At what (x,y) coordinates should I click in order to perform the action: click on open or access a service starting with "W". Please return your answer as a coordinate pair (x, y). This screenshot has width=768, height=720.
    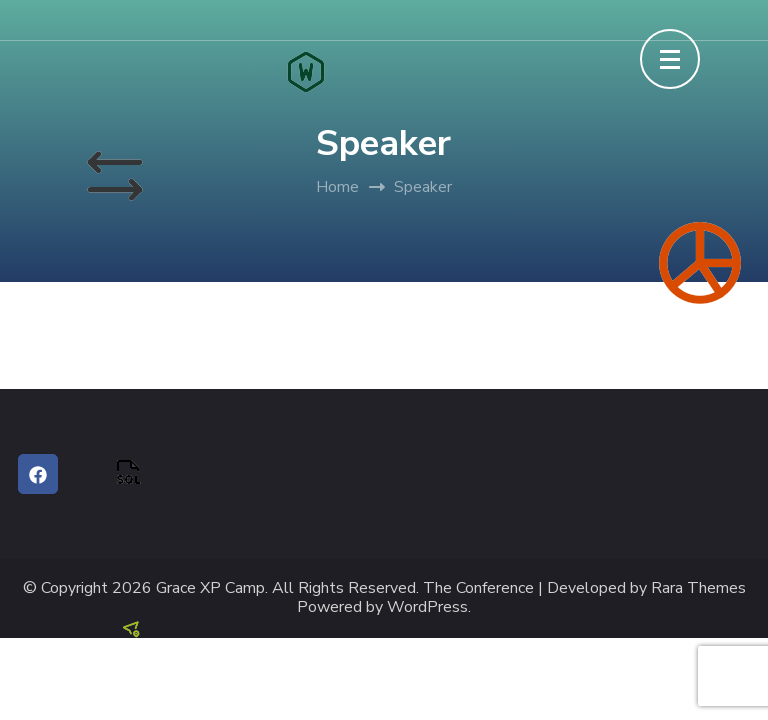
    Looking at the image, I should click on (306, 72).